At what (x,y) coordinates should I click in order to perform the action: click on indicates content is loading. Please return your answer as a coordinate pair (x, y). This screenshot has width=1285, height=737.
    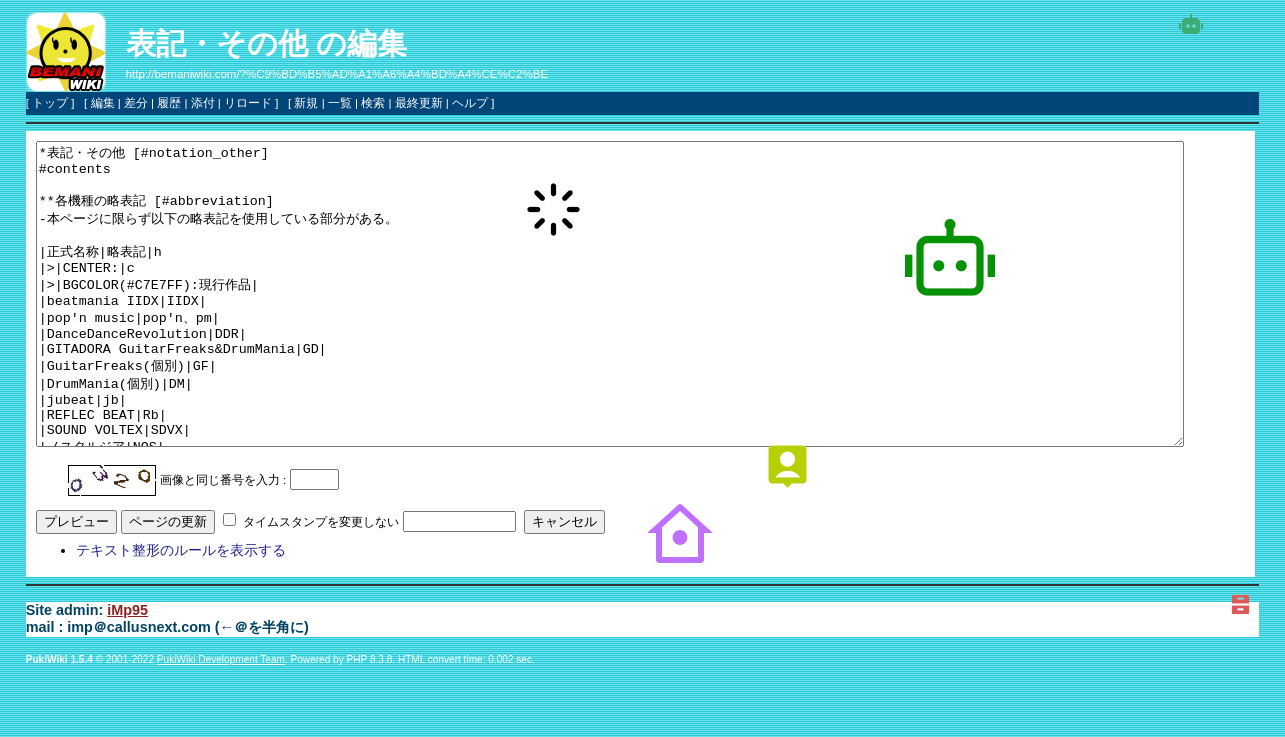
    Looking at the image, I should click on (553, 209).